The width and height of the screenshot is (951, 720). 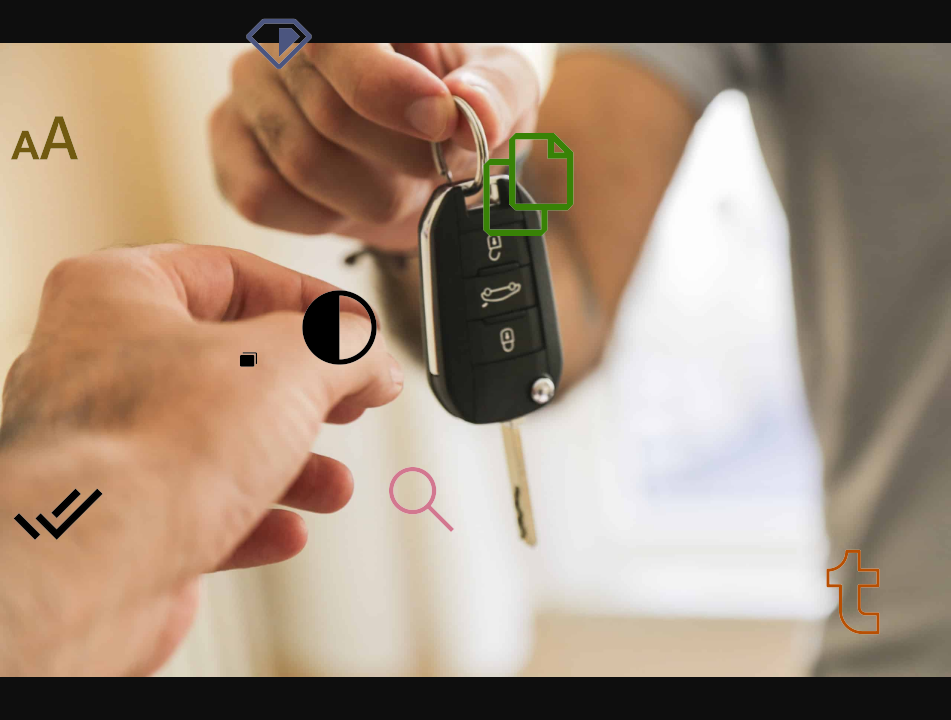 What do you see at coordinates (530, 184) in the screenshot?
I see `browse files in the explorer panel` at bounding box center [530, 184].